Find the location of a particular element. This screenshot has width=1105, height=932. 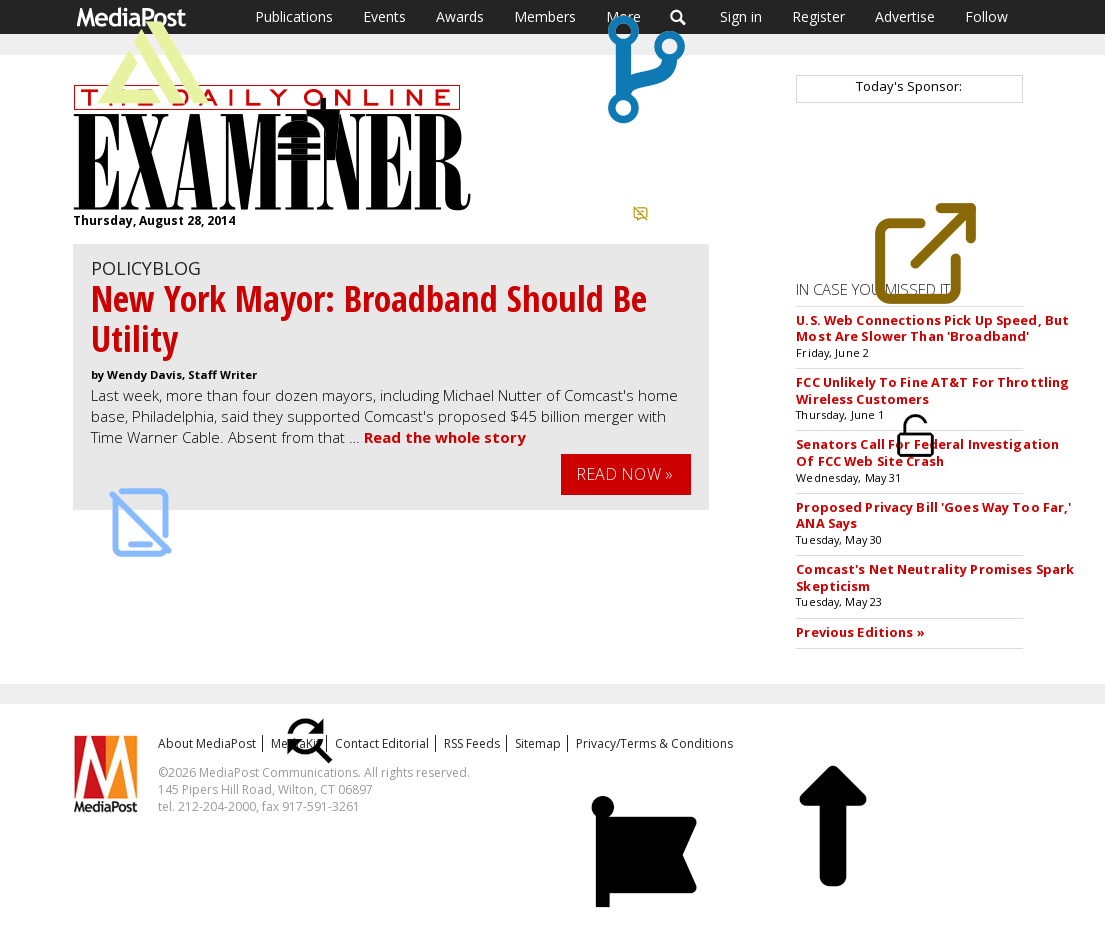

unlock a file or resource is located at coordinates (915, 435).